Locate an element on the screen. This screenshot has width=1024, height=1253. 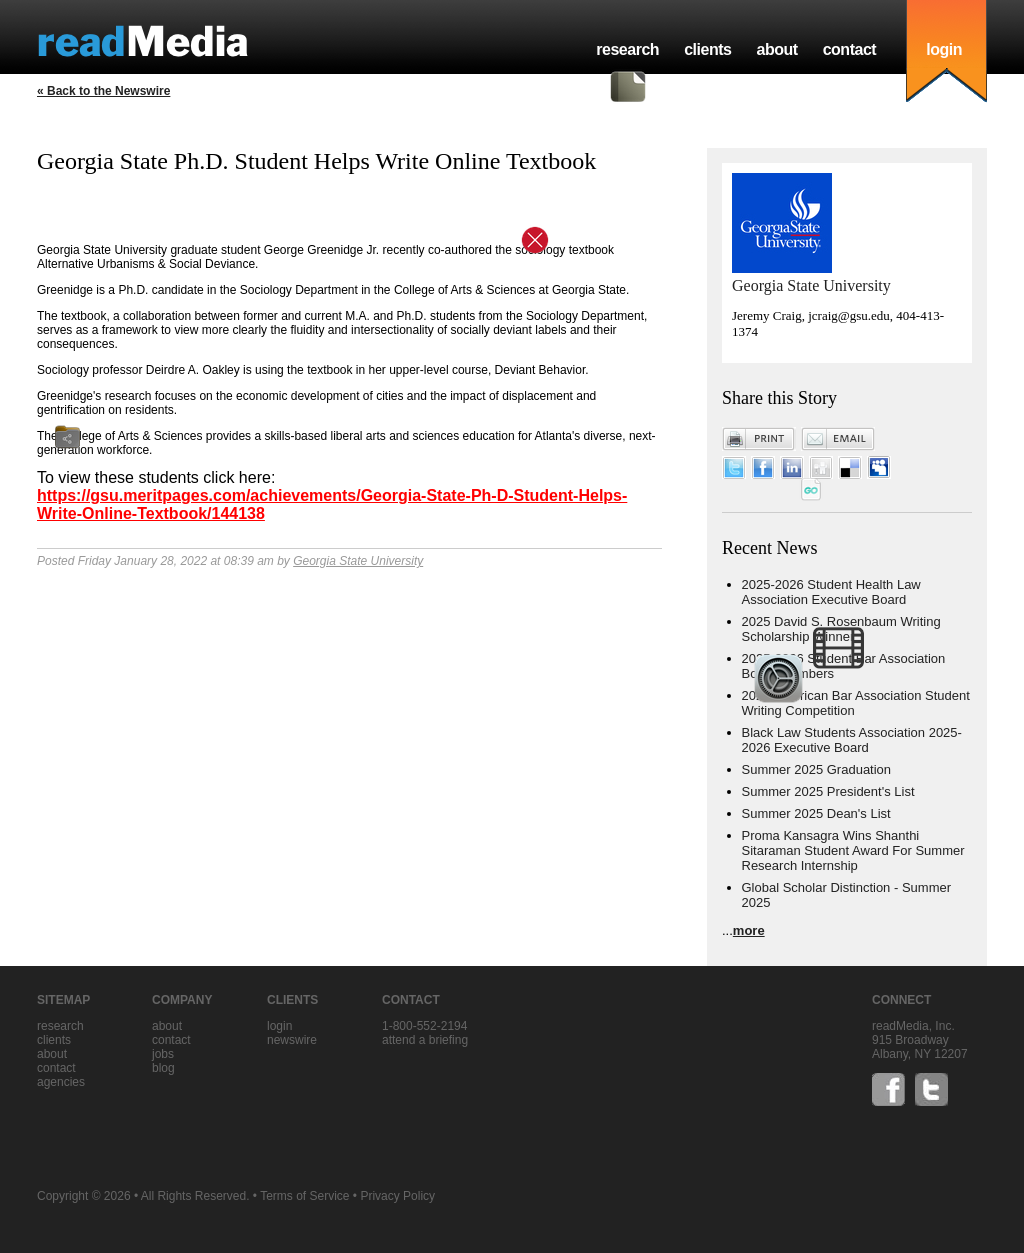
open system settings or preferences is located at coordinates (778, 678).